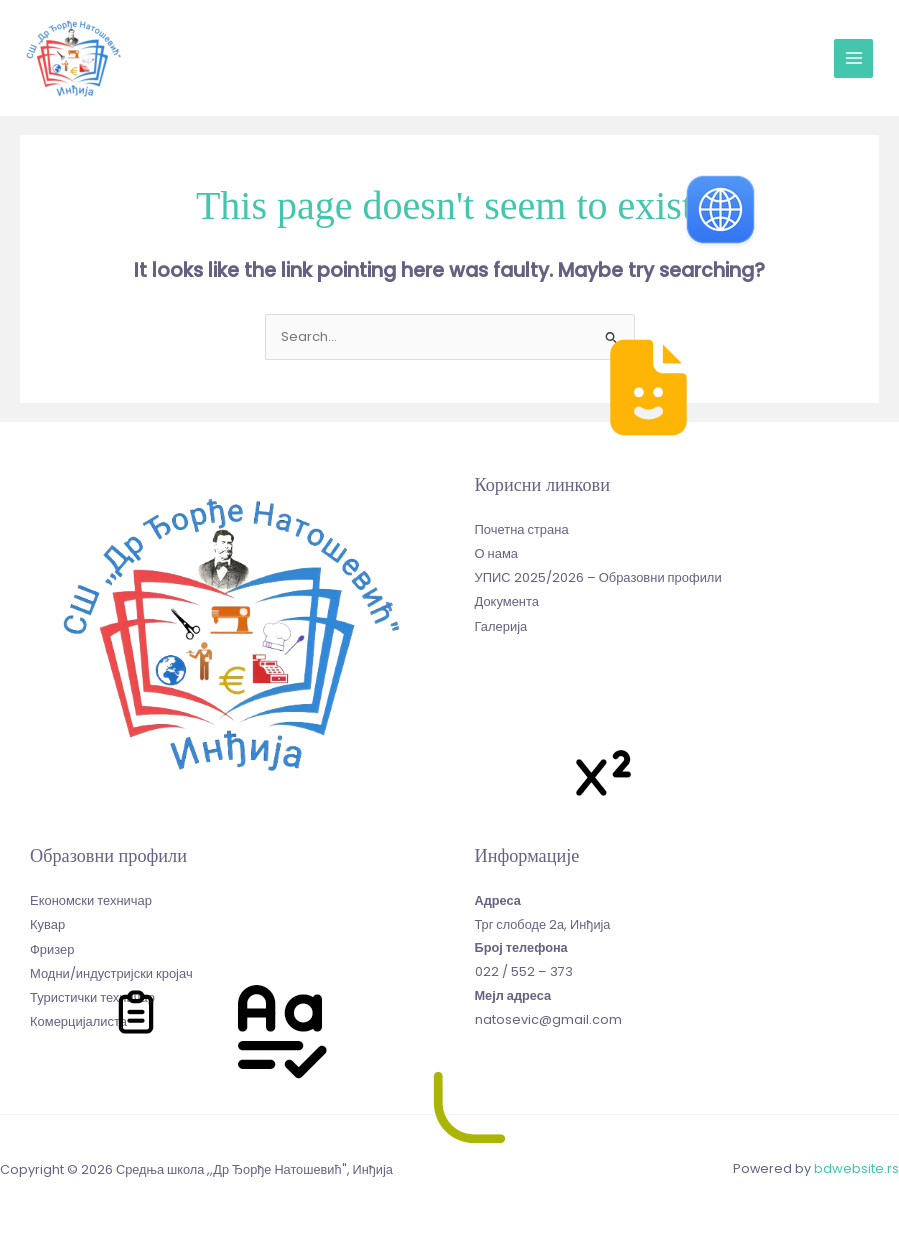 The width and height of the screenshot is (899, 1233). I want to click on adjust bottom-left corner radius, so click(469, 1107).